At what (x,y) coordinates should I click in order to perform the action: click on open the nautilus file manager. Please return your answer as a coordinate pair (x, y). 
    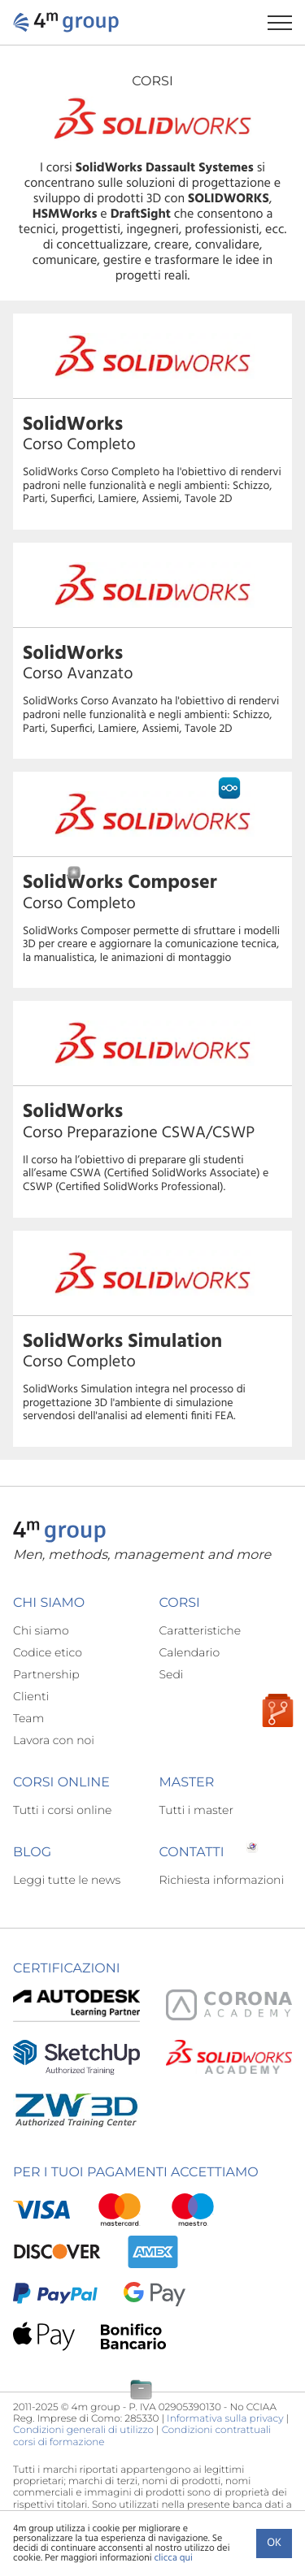
    Looking at the image, I should click on (141, 2389).